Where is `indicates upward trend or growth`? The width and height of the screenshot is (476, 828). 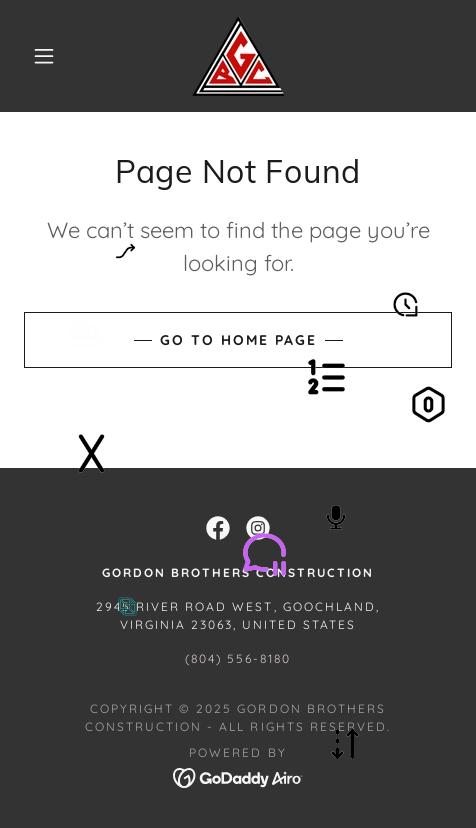 indicates upward trend or growth is located at coordinates (125, 251).